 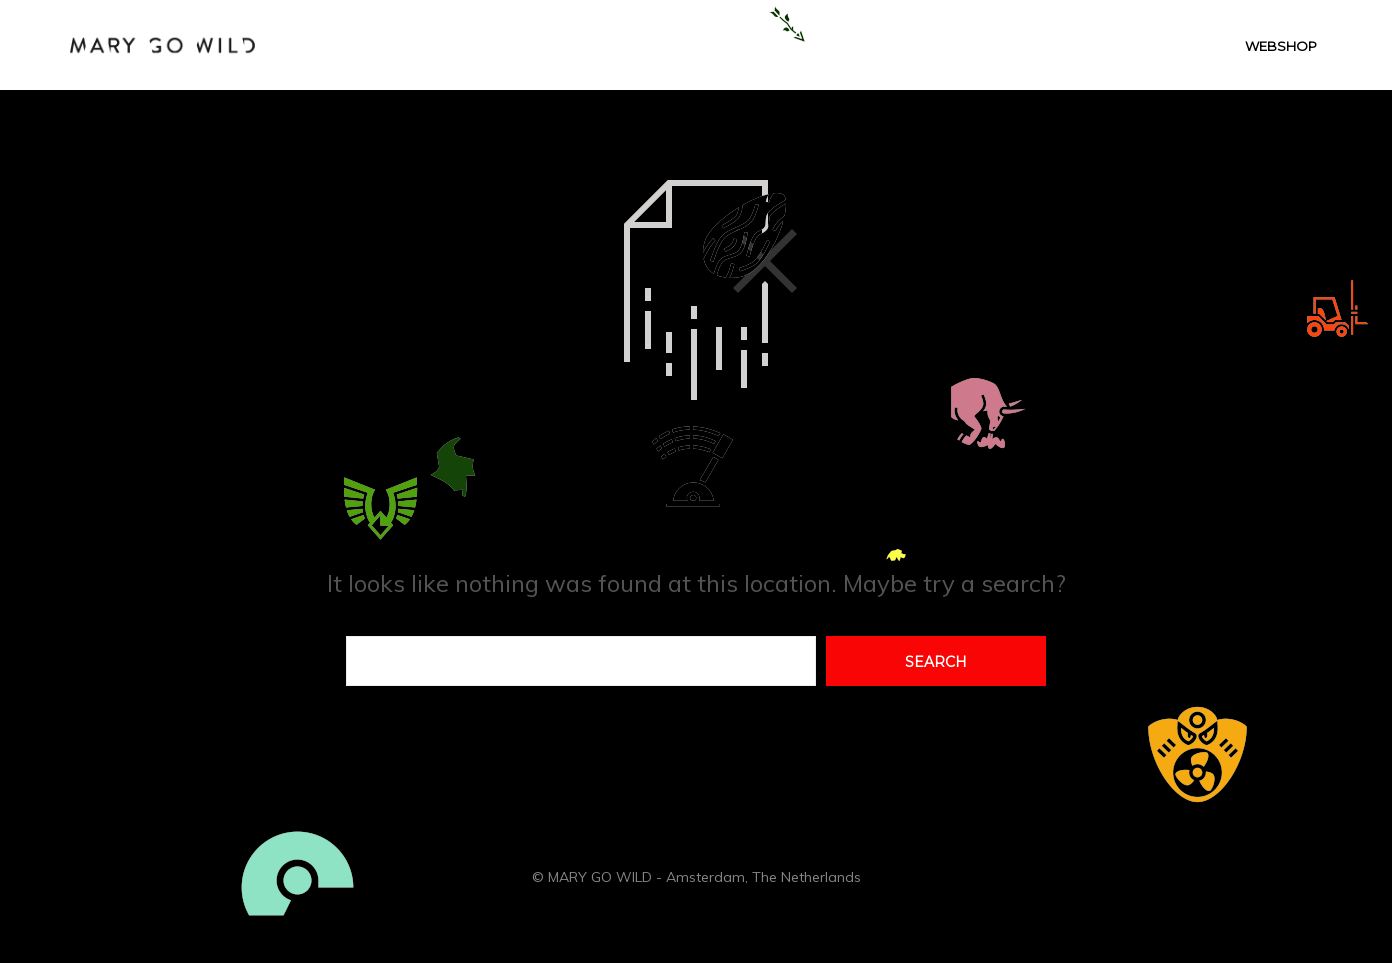 I want to click on select switzerland as country or region, so click(x=896, y=555).